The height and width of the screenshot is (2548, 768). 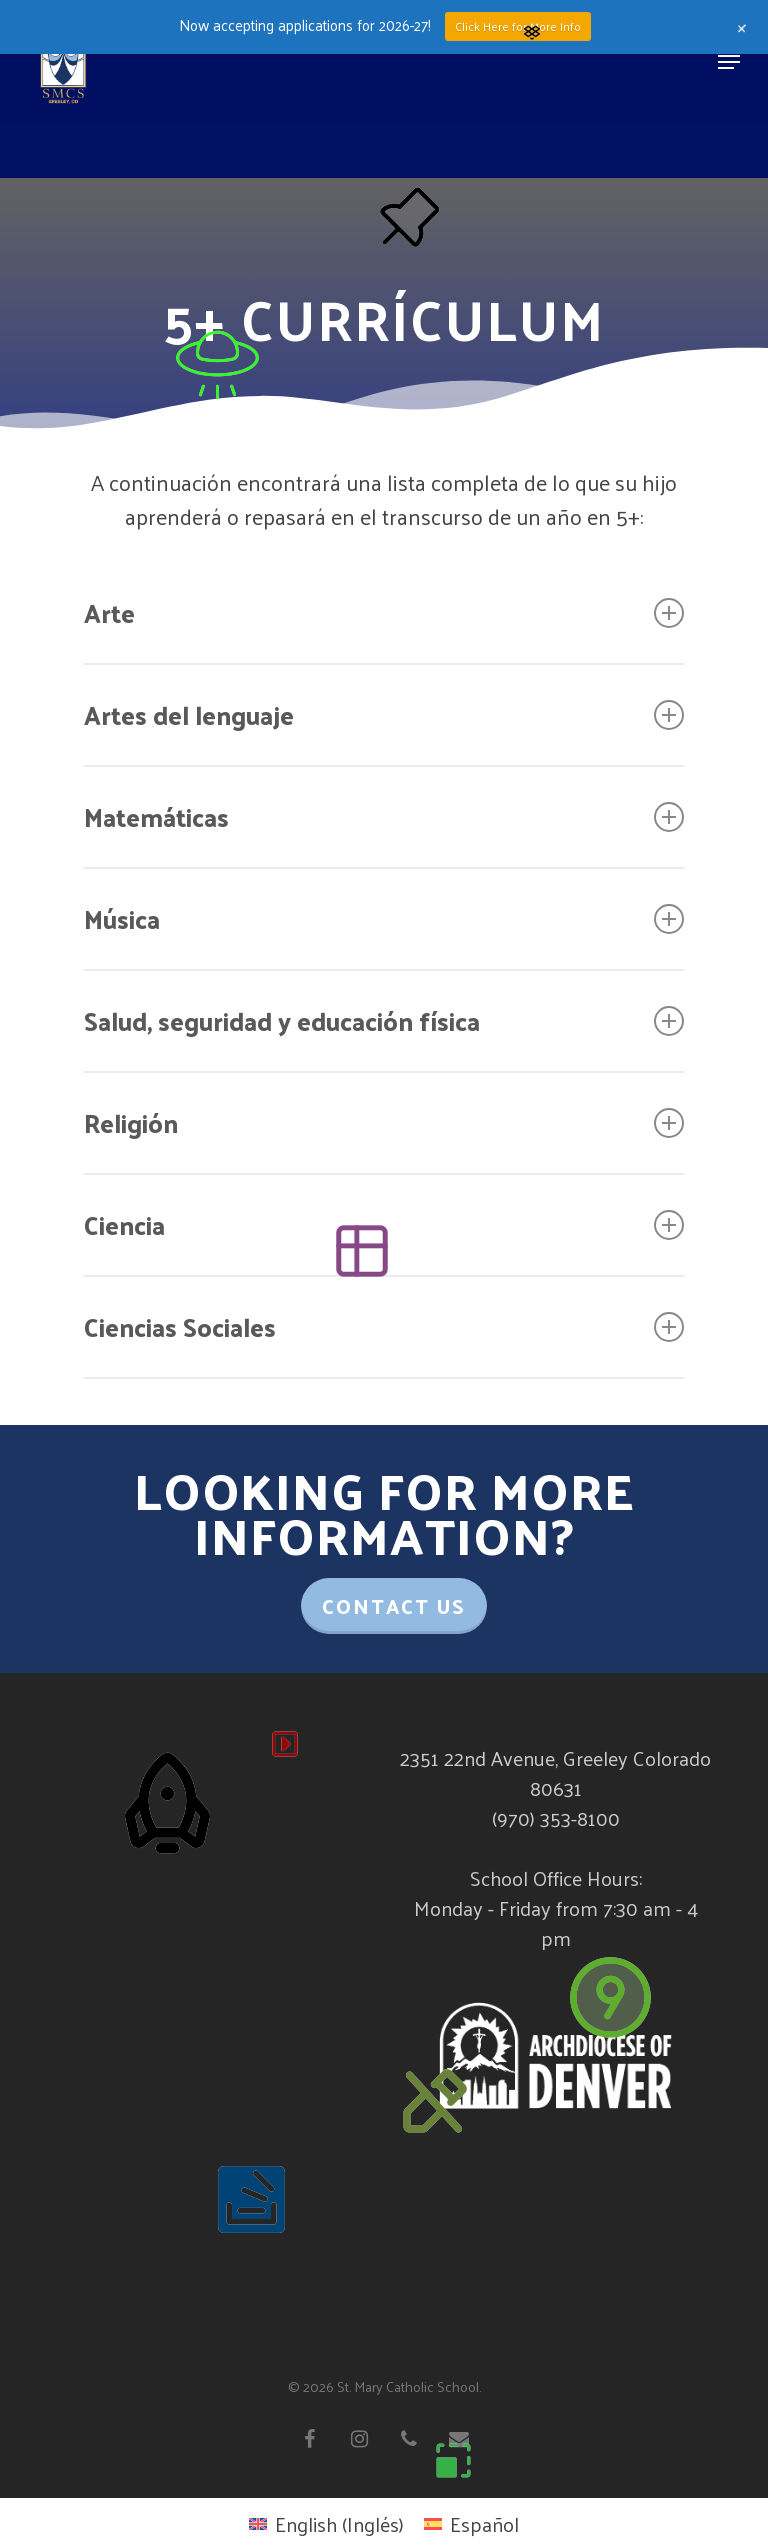 What do you see at coordinates (434, 2102) in the screenshot?
I see `editing is disabled` at bounding box center [434, 2102].